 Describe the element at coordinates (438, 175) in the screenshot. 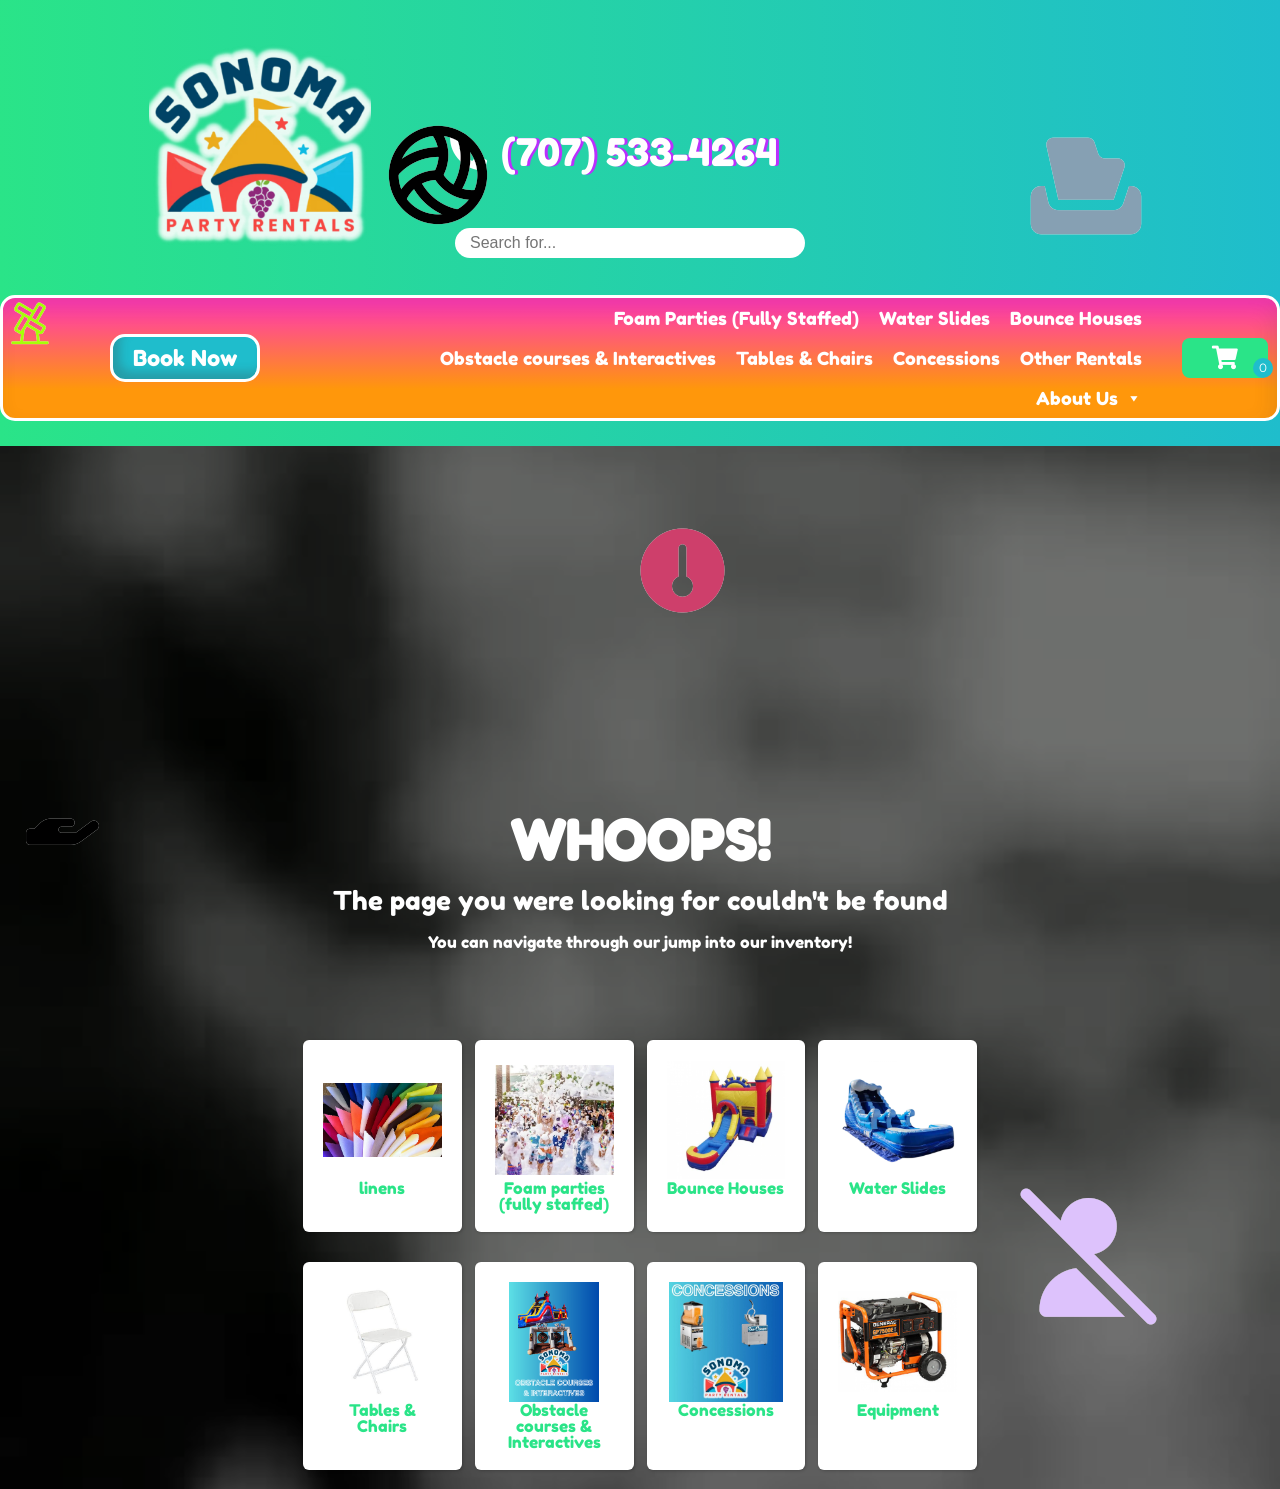

I see `access volleyball or beach sports content` at that location.